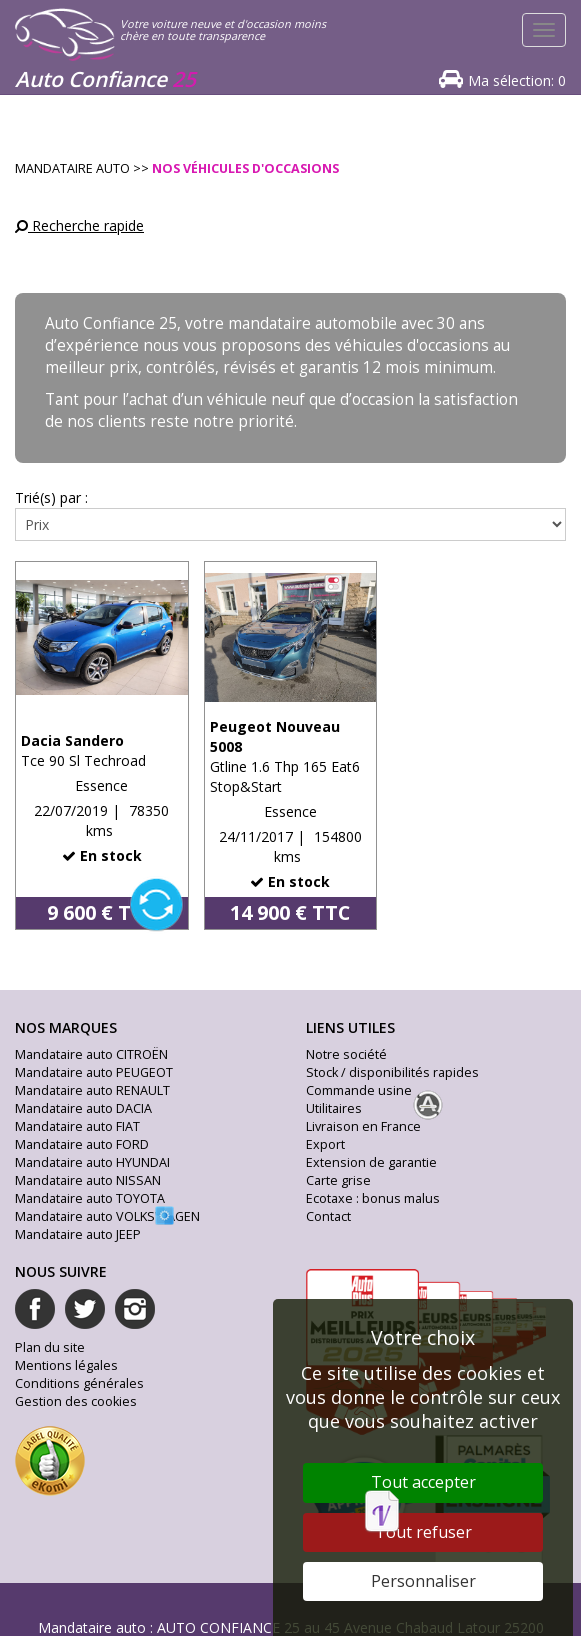 This screenshot has height=1636, width=581. Describe the element at coordinates (156, 904) in the screenshot. I see `indicates file is currently syncing with Insync` at that location.